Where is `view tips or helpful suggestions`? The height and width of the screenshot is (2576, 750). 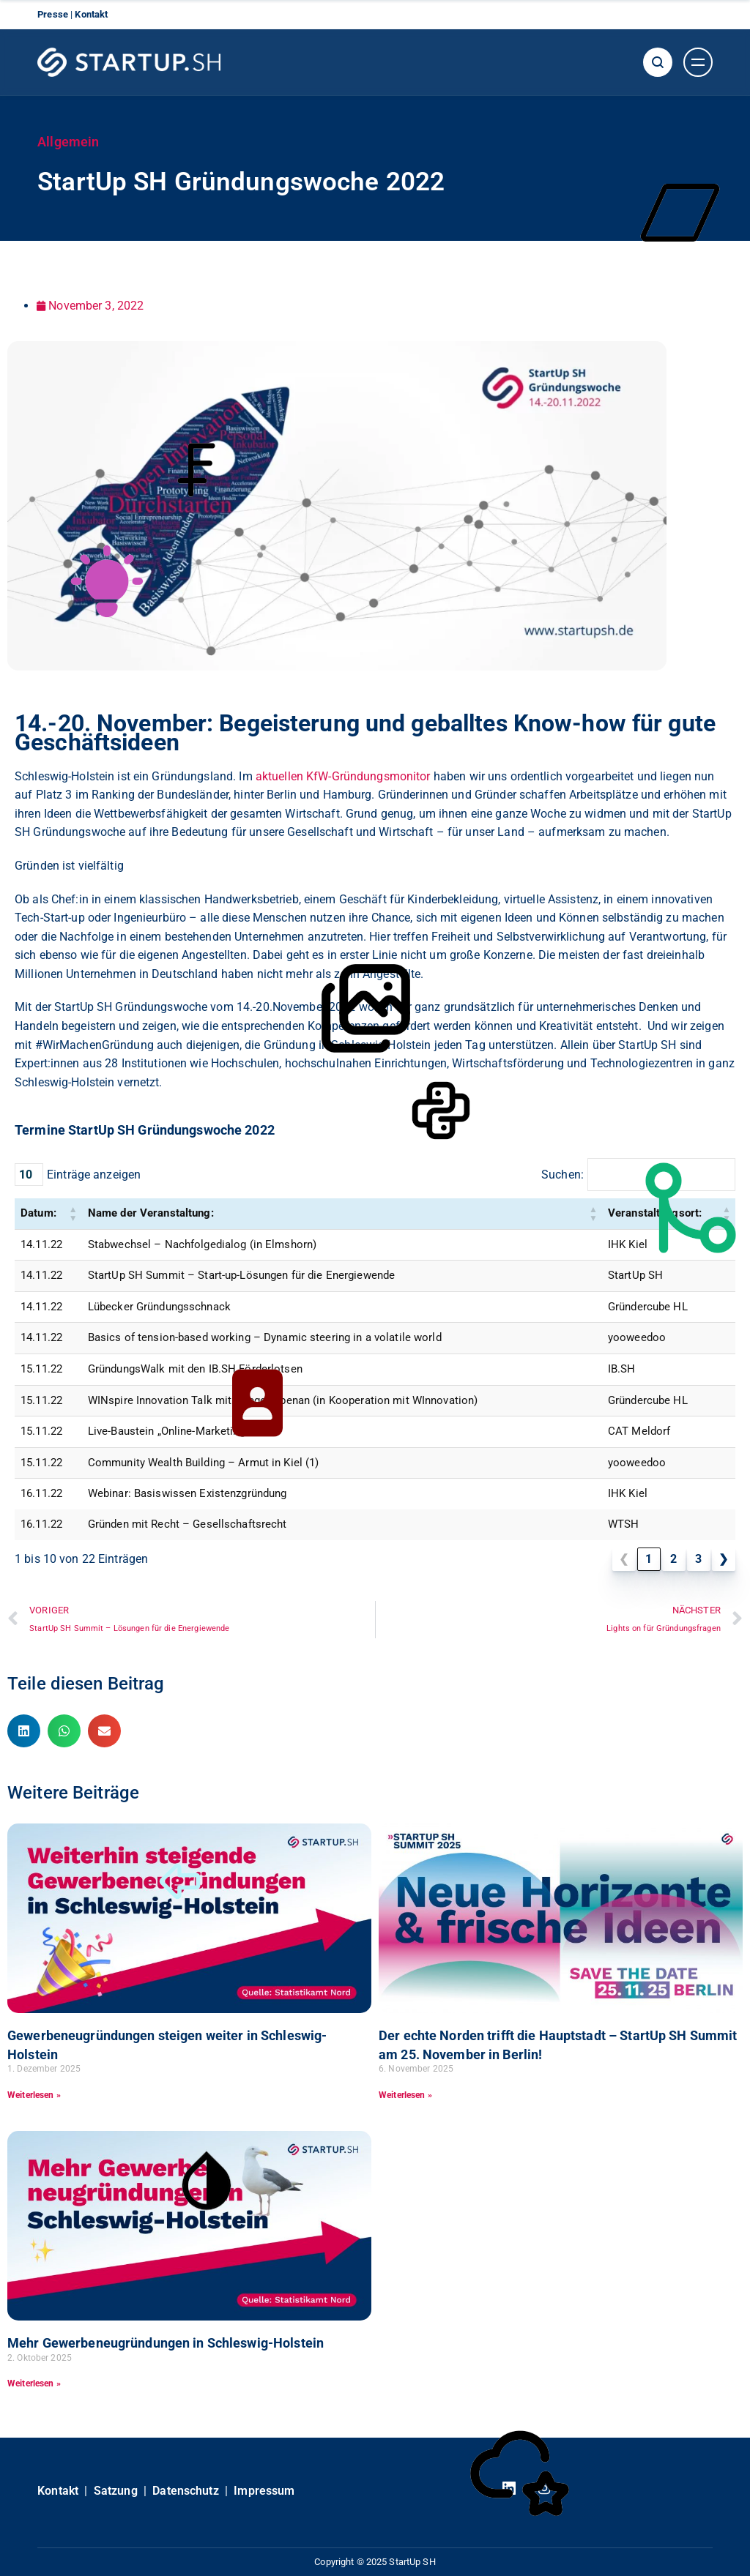
view tips or helpful suggestions is located at coordinates (107, 581).